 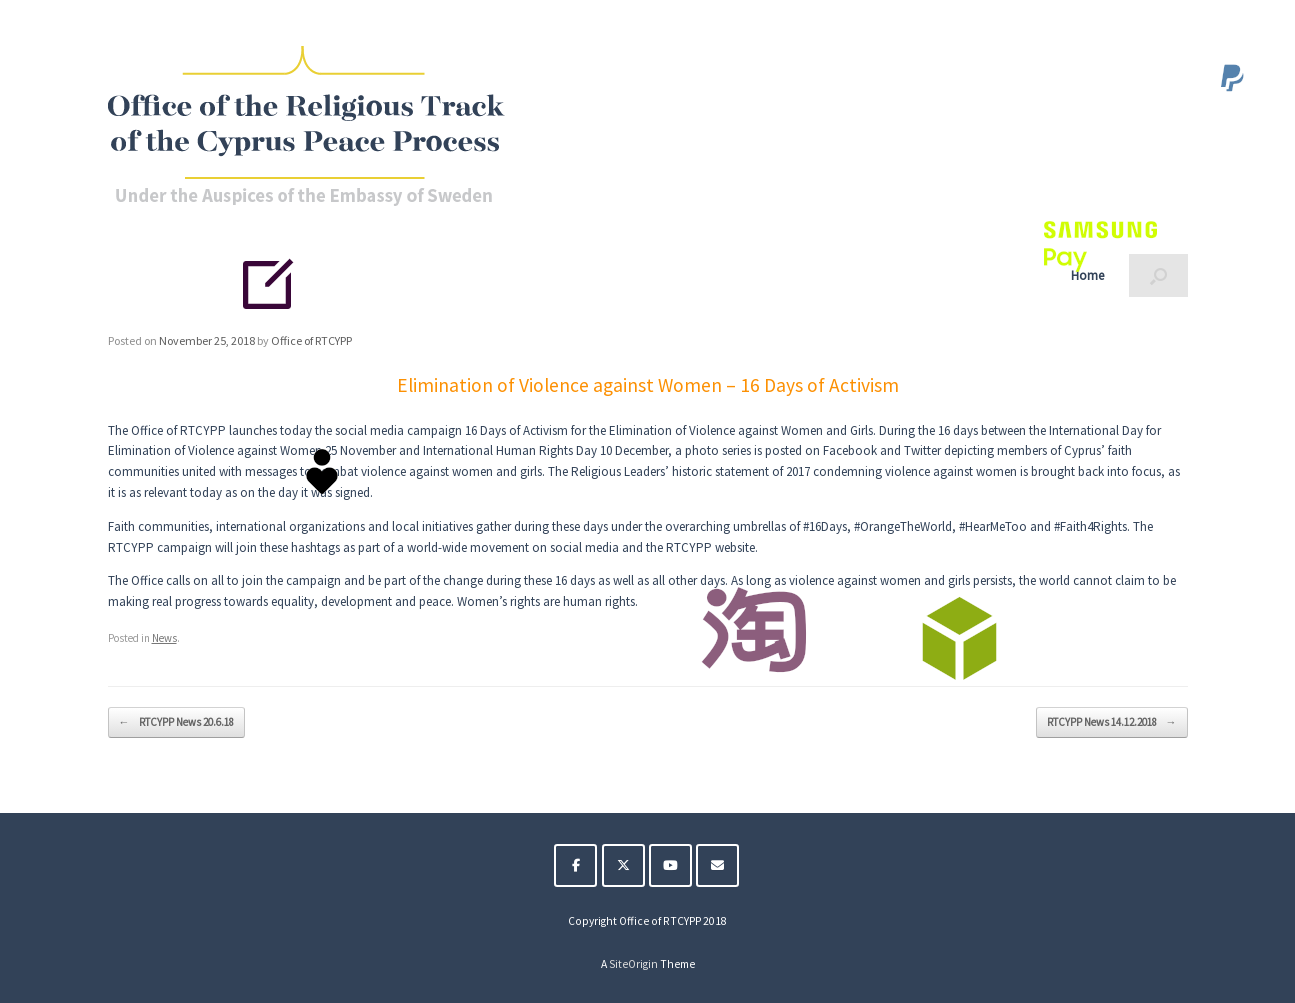 I want to click on open Taobao app, so click(x=752, y=629).